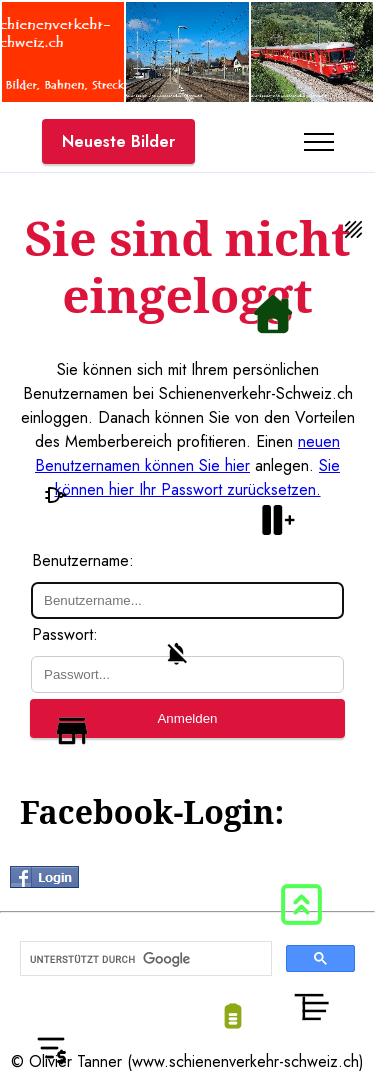 This screenshot has height=1074, width=375. I want to click on scroll to top of page, so click(301, 904).